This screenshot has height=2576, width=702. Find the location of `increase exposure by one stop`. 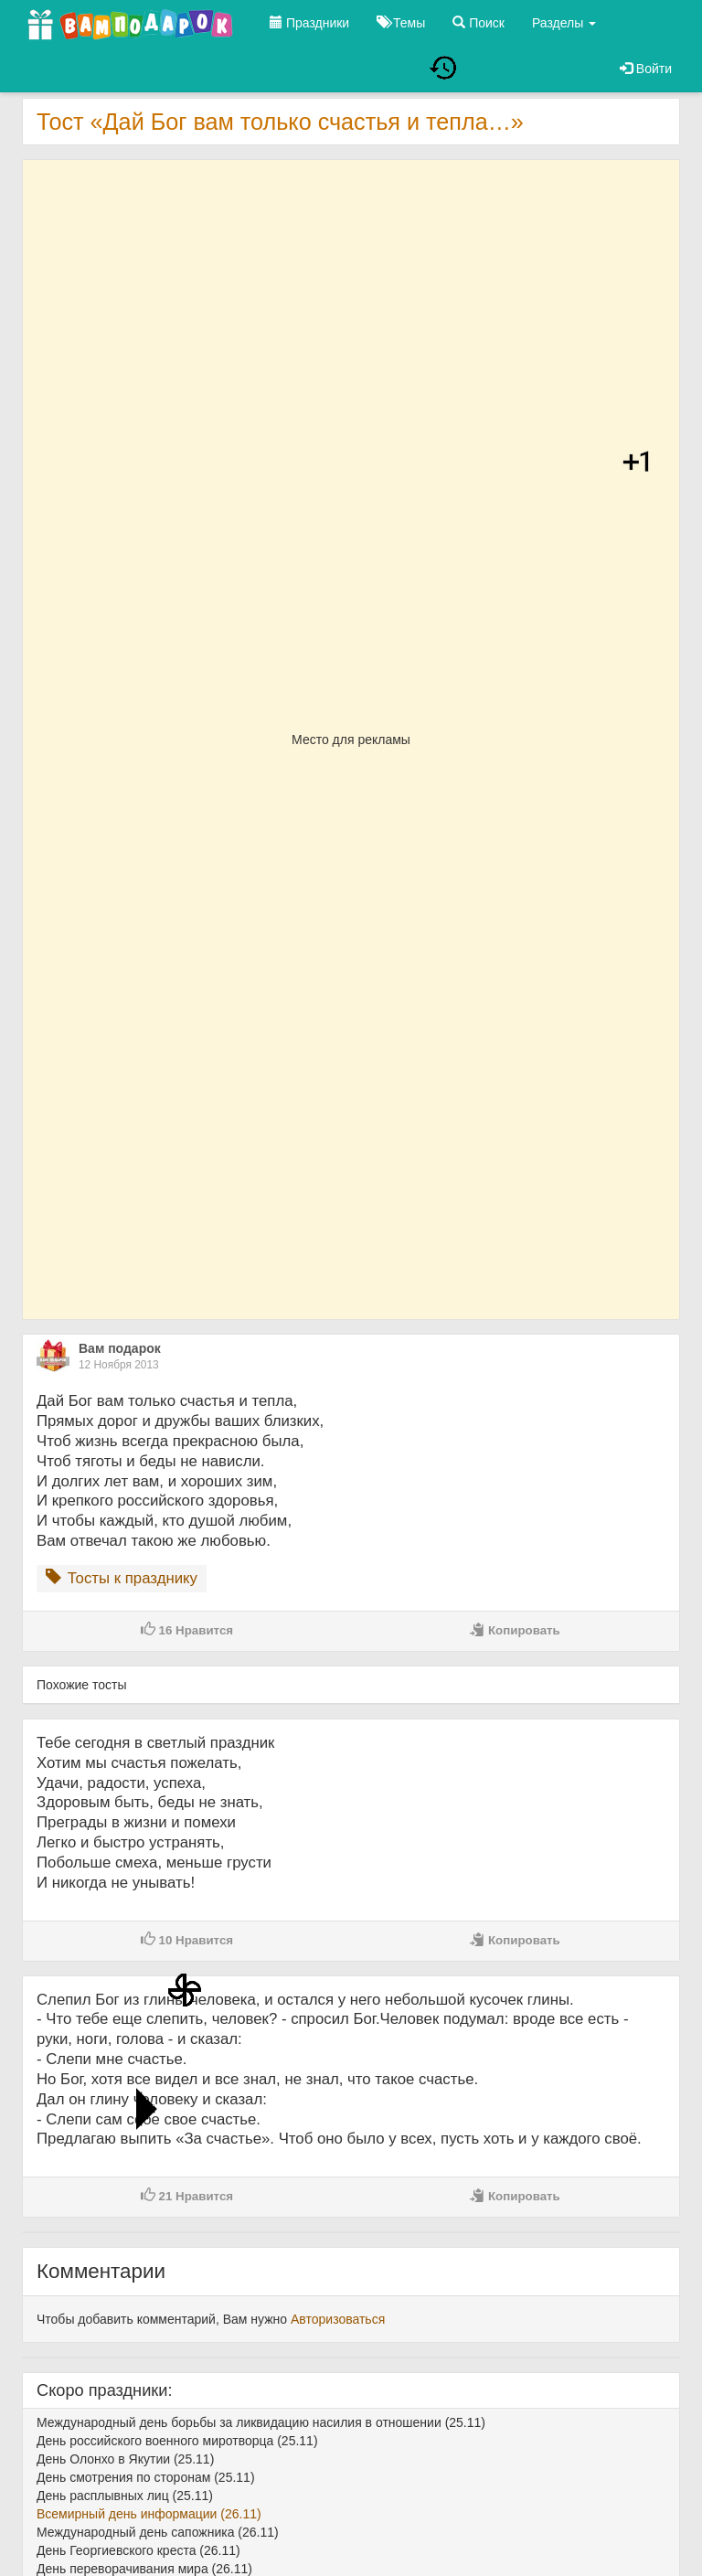

increase exposure by one stop is located at coordinates (635, 462).